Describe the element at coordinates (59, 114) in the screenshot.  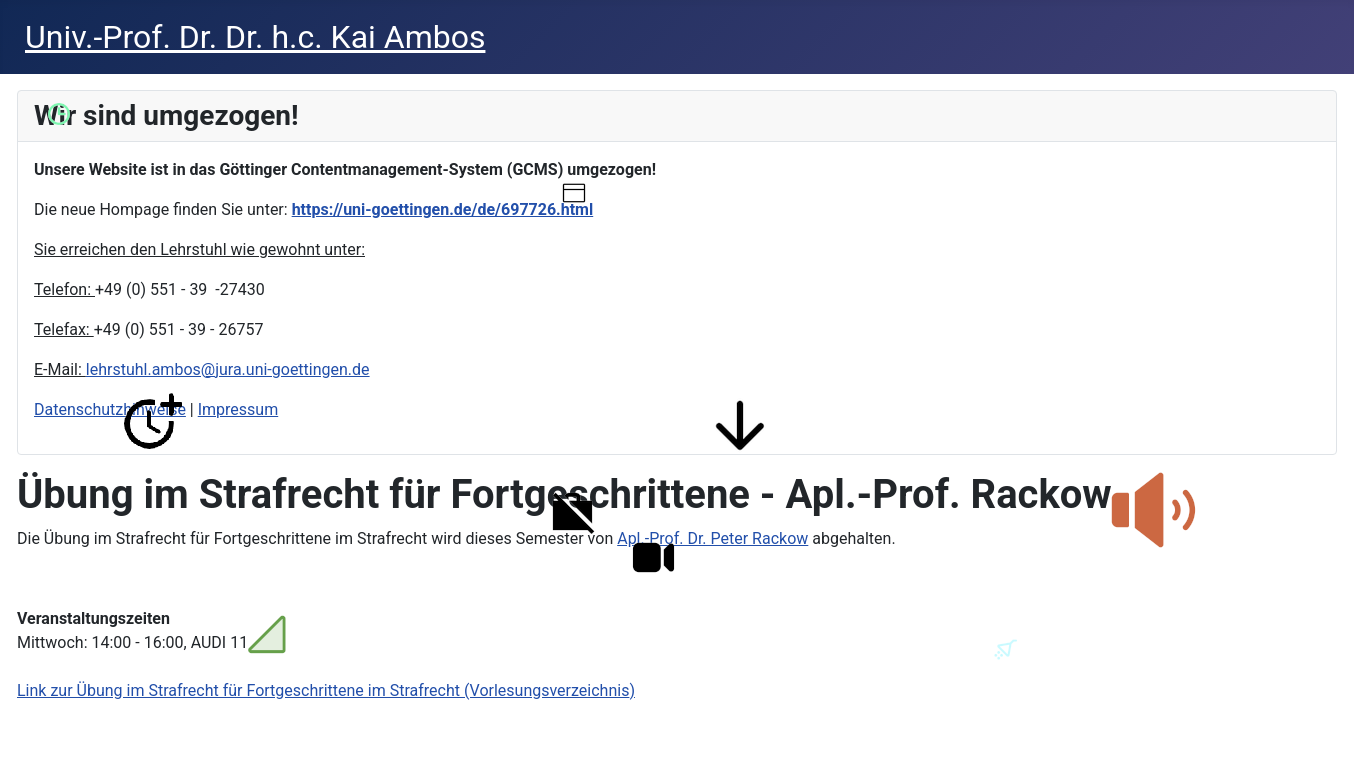
I see `view time or clock settings` at that location.